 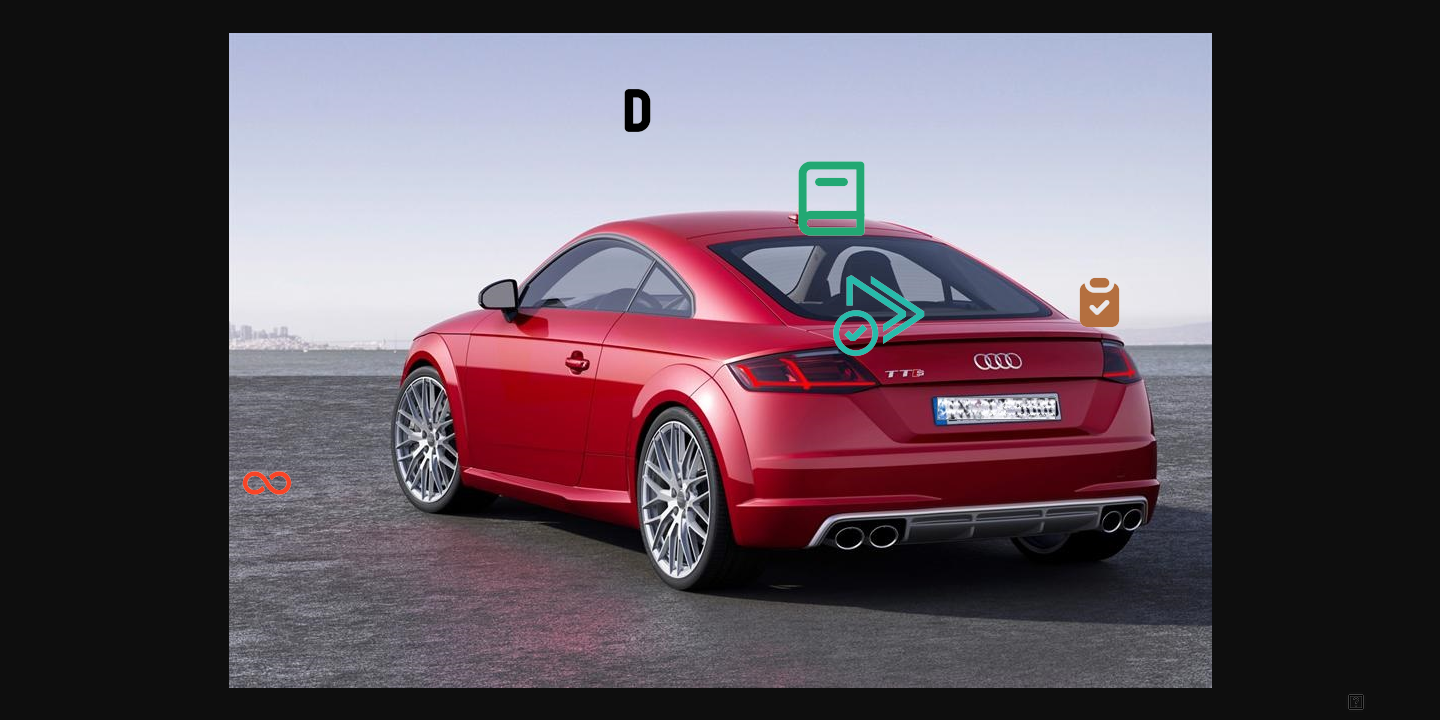 I want to click on run all tests with code coverage, so click(x=880, y=311).